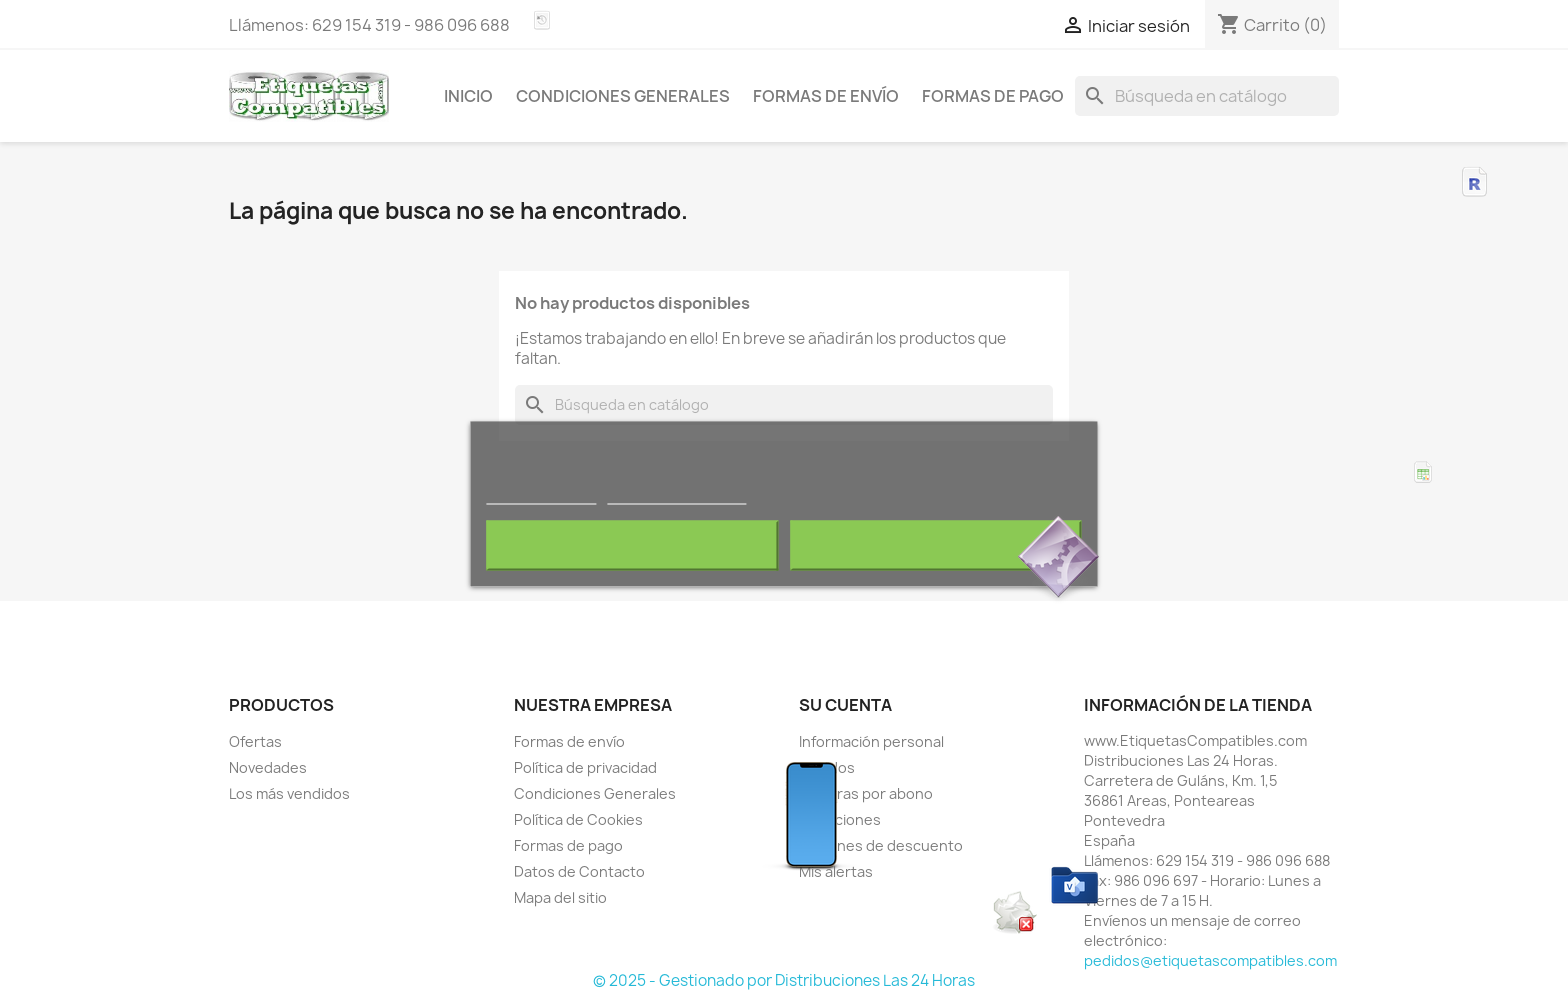  What do you see at coordinates (1014, 912) in the screenshot?
I see `mark email as not junk` at bounding box center [1014, 912].